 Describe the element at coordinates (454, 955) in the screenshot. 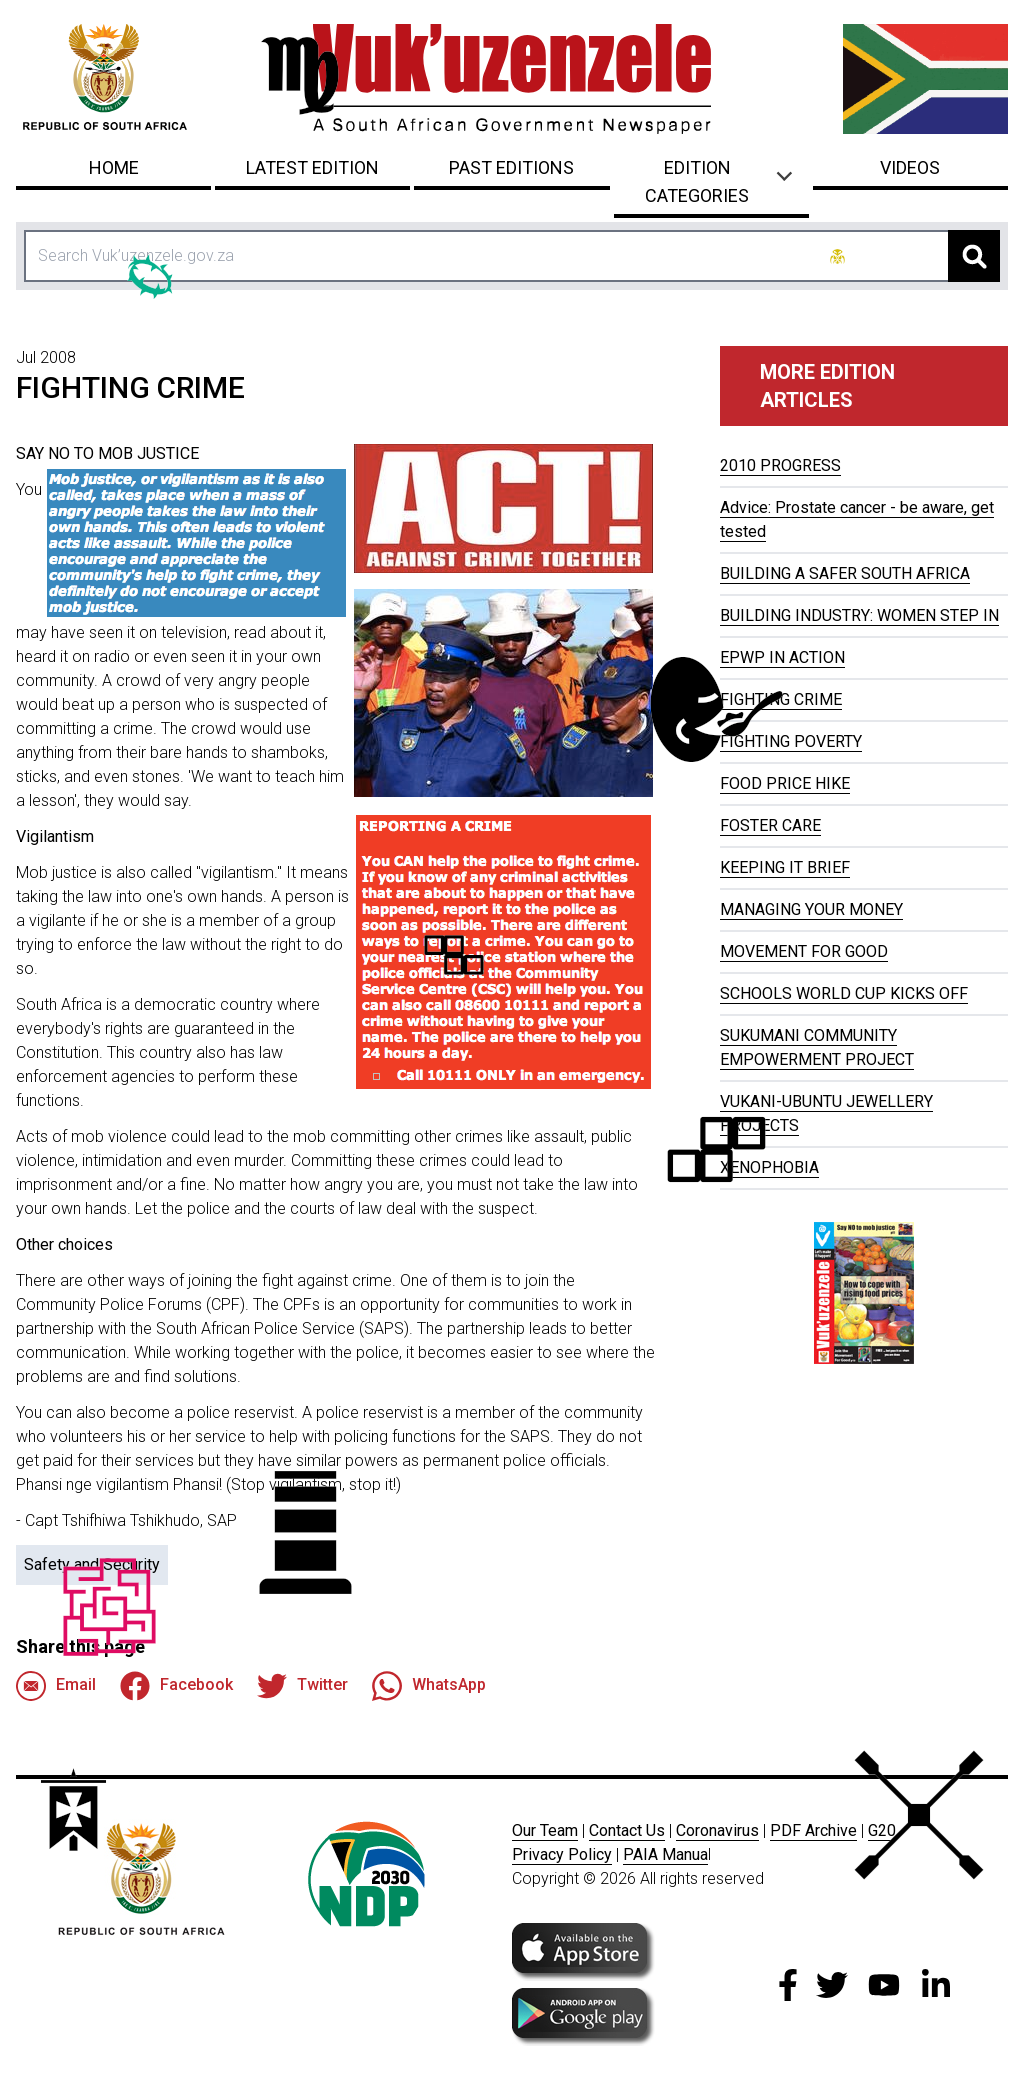

I see `rotate or place a z-shaped tetris block` at that location.